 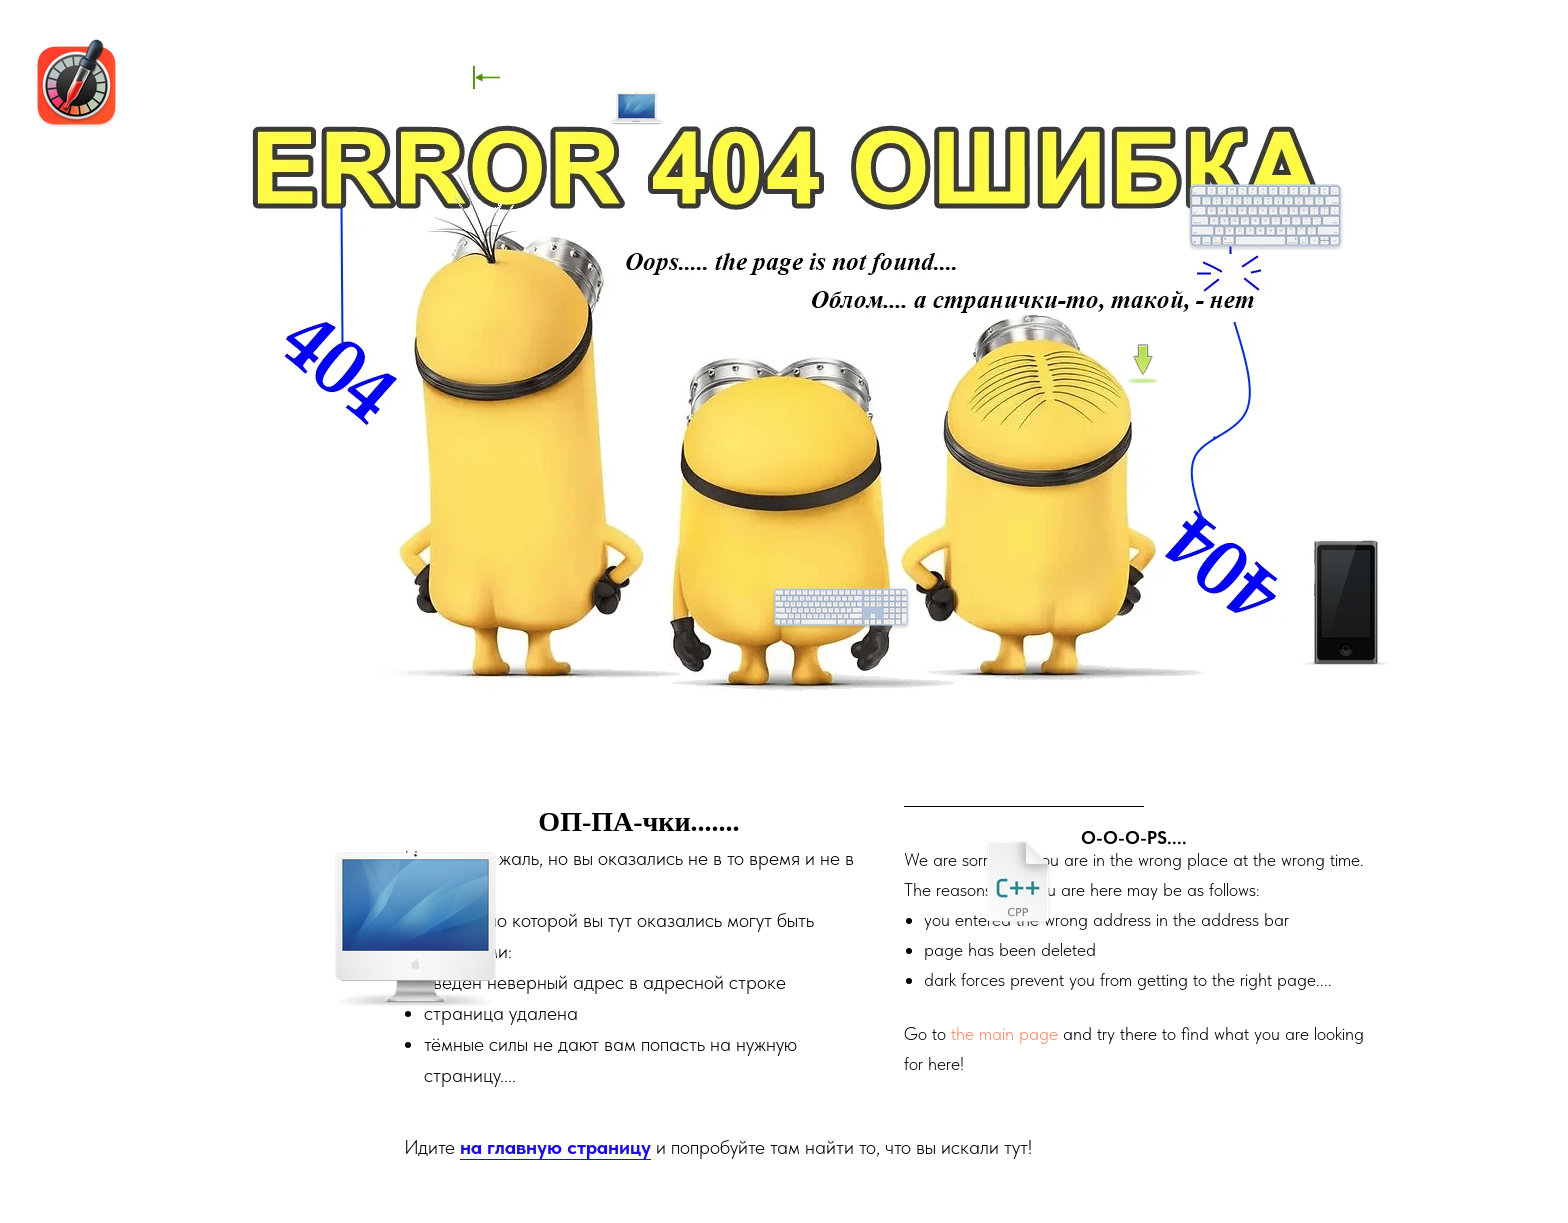 What do you see at coordinates (841, 607) in the screenshot?
I see `connect a bluetooth keyboard` at bounding box center [841, 607].